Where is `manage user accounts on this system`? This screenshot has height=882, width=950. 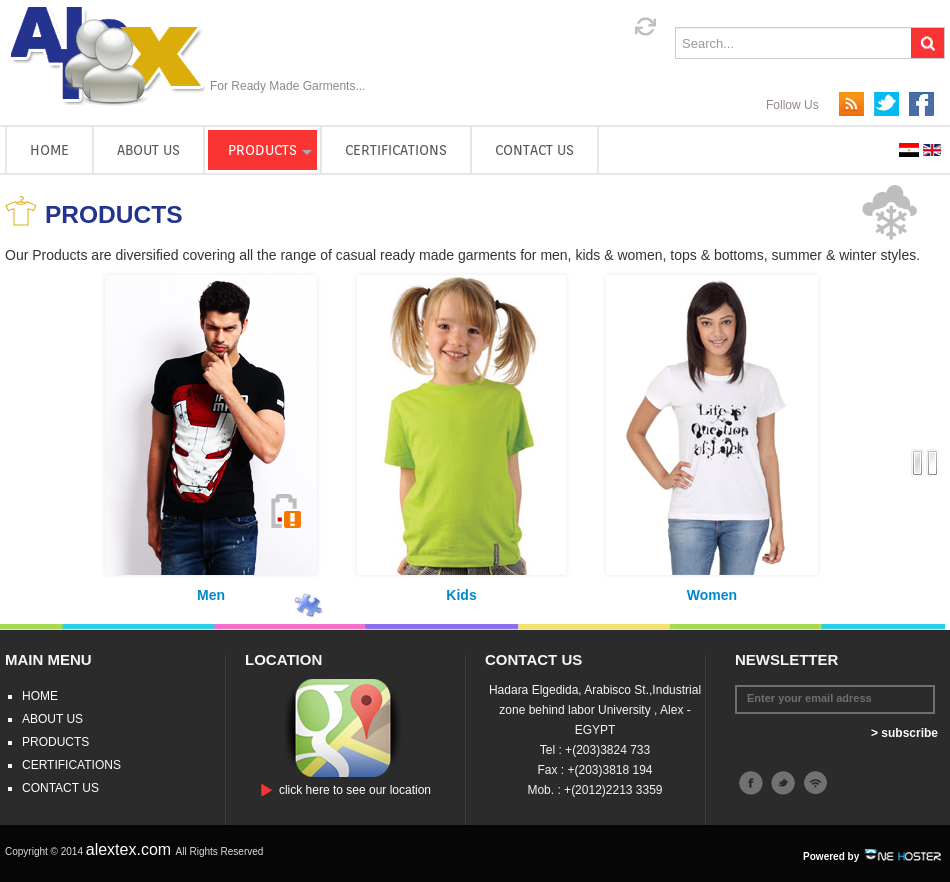
manage user accounts on this system is located at coordinates (105, 62).